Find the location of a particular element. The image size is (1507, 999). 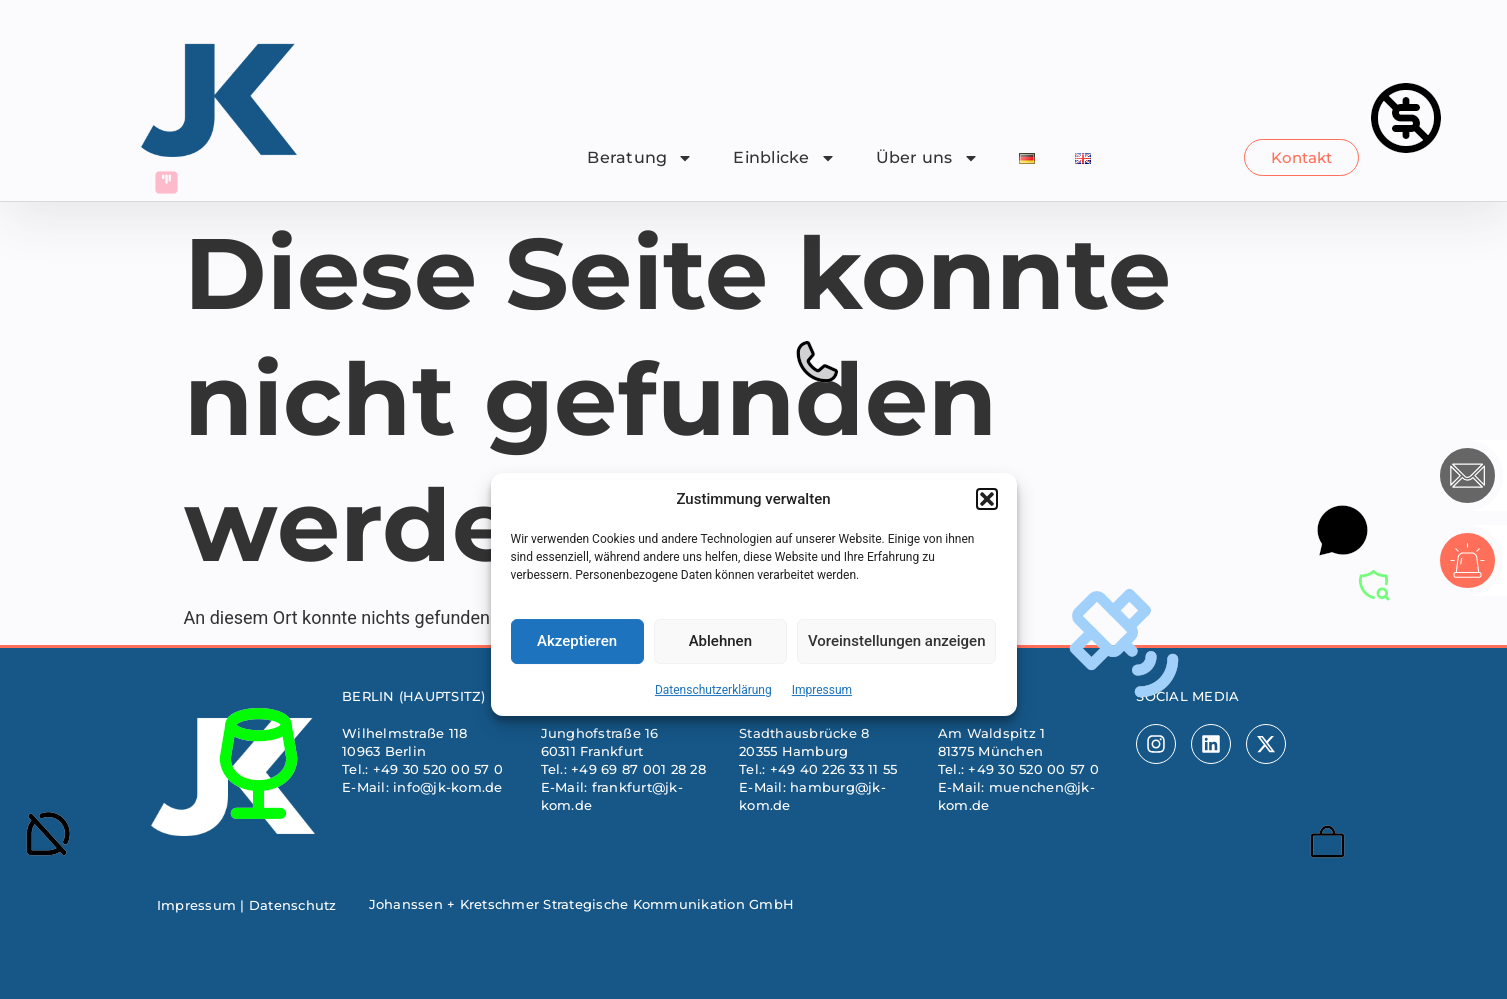

mute or disable chat notifications is located at coordinates (47, 834).